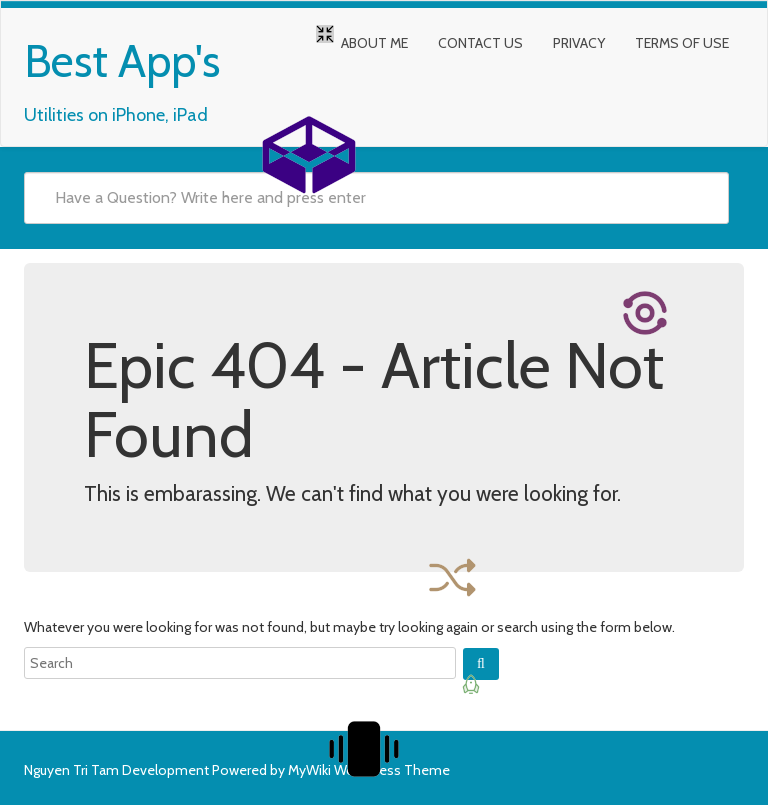 The width and height of the screenshot is (768, 805). What do you see at coordinates (325, 34) in the screenshot?
I see `exit fullscreen mode` at bounding box center [325, 34].